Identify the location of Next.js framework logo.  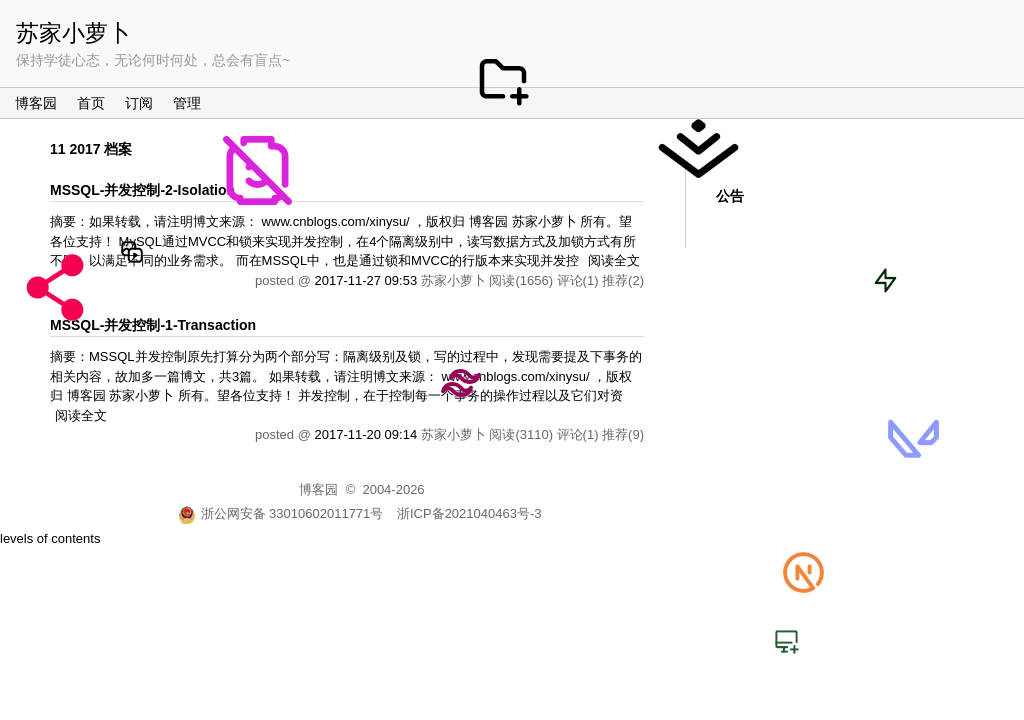
(803, 572).